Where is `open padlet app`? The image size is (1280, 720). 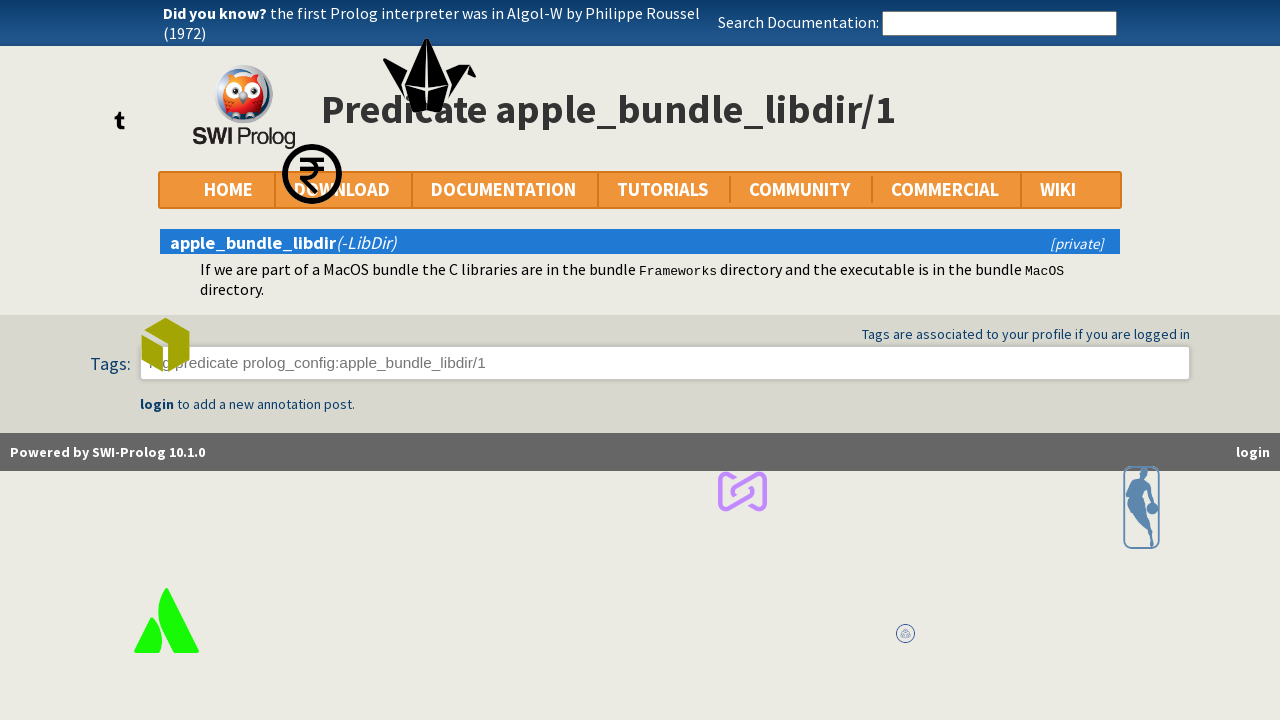 open padlet app is located at coordinates (429, 75).